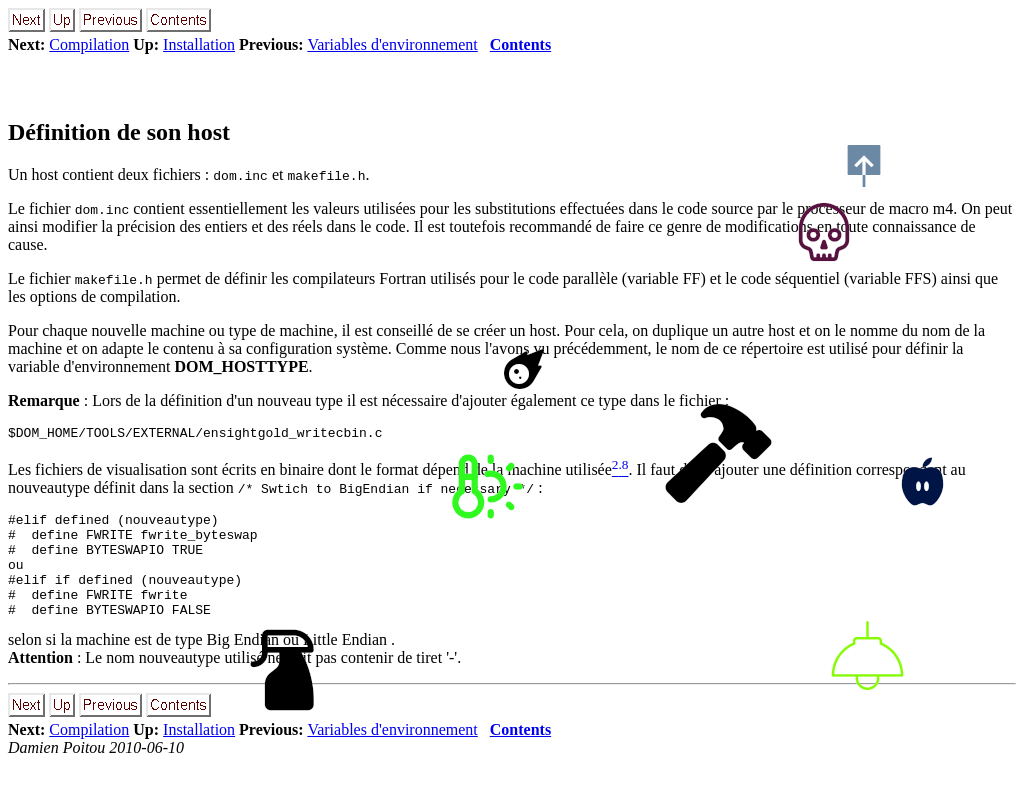 Image resolution: width=1024 pixels, height=789 pixels. I want to click on view current outdoor temperature, so click(487, 486).